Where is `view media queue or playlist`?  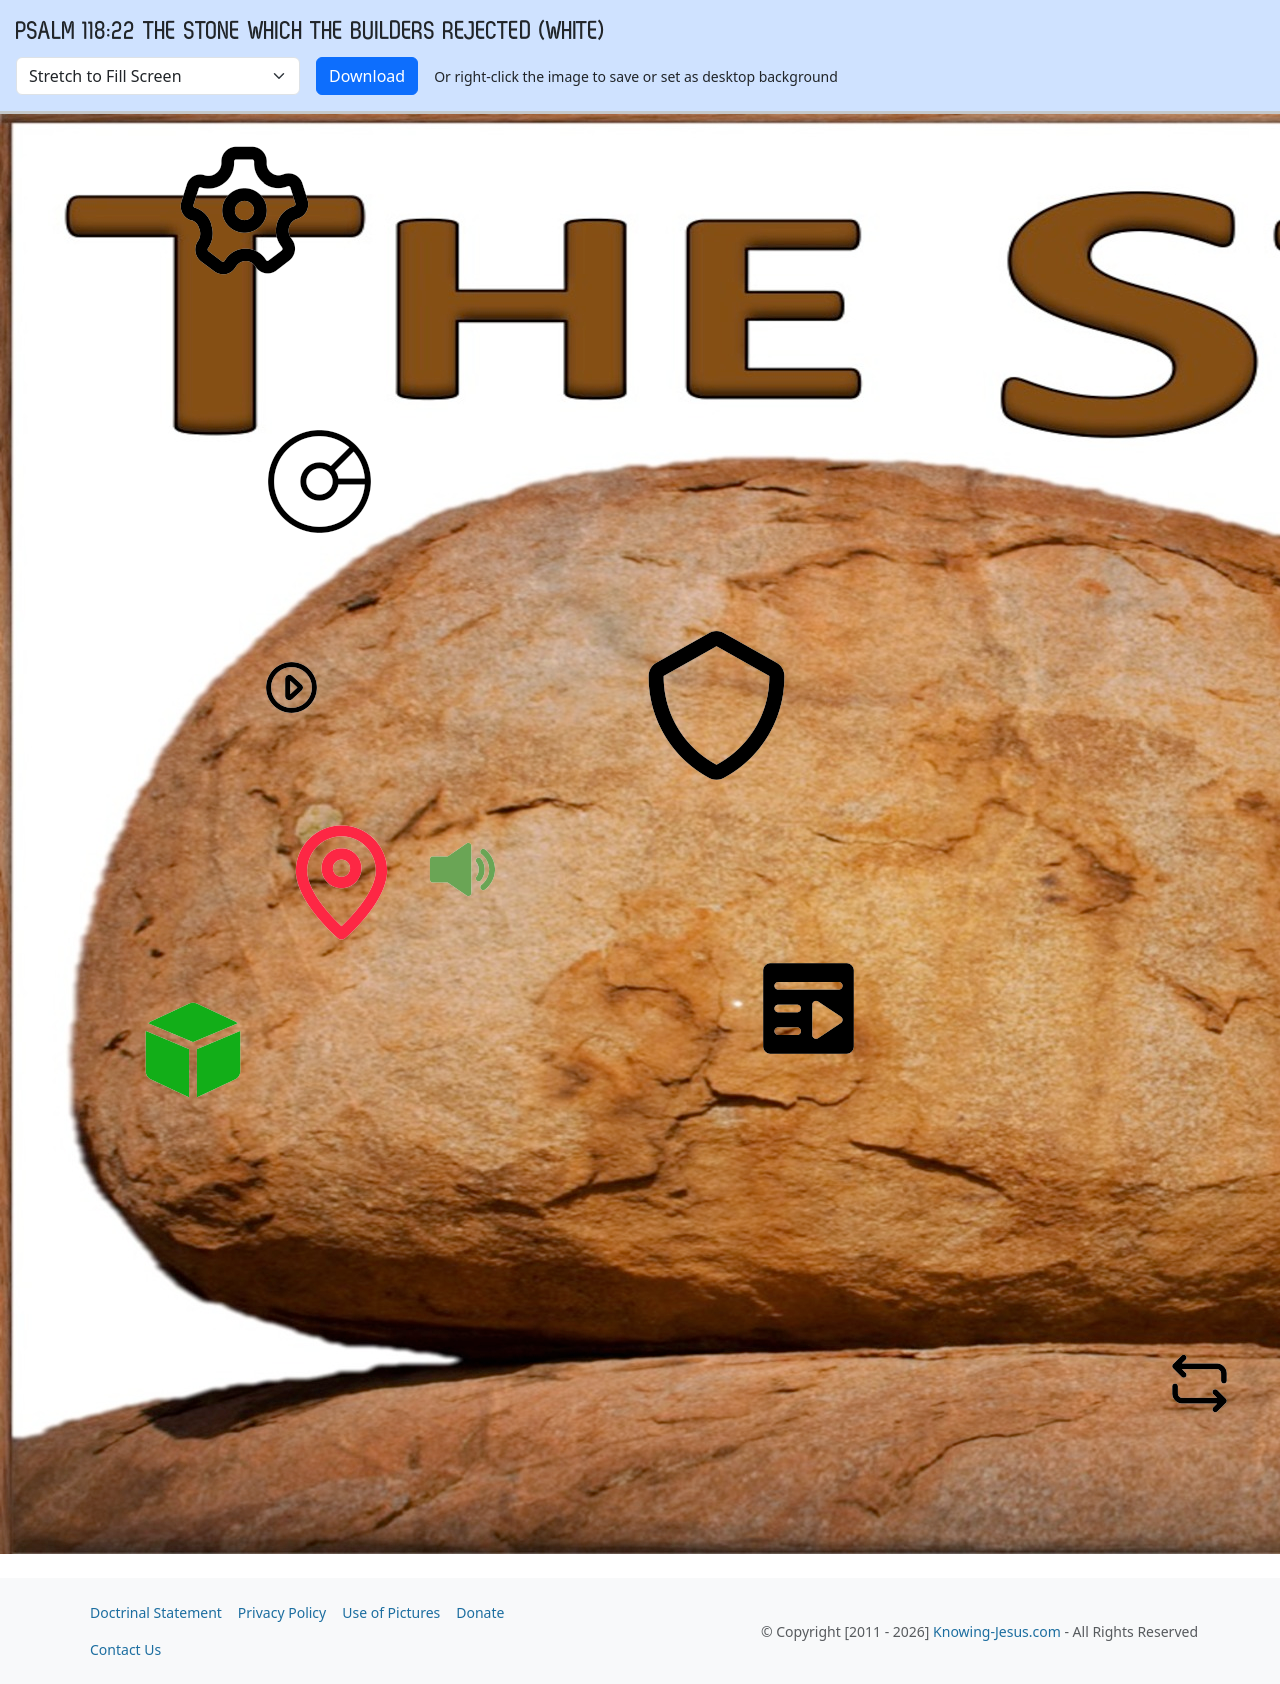
view media queue or playlist is located at coordinates (808, 1008).